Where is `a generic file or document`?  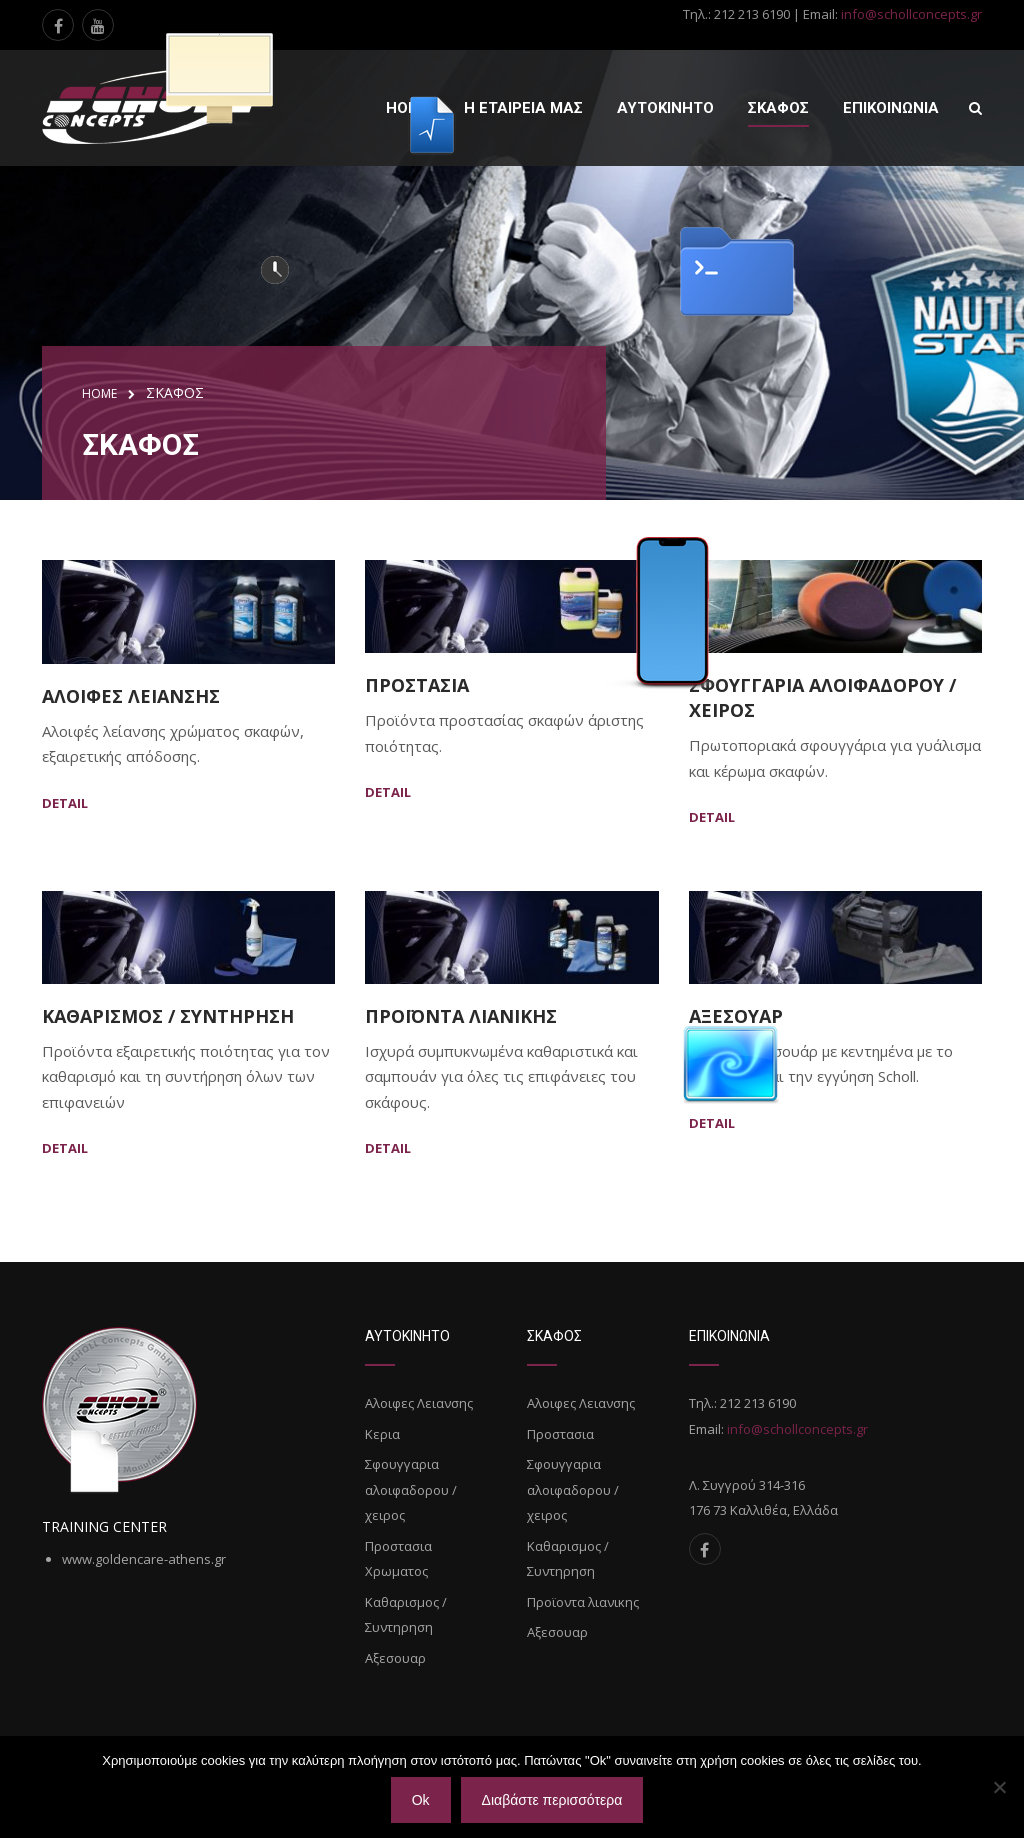 a generic file or document is located at coordinates (94, 1462).